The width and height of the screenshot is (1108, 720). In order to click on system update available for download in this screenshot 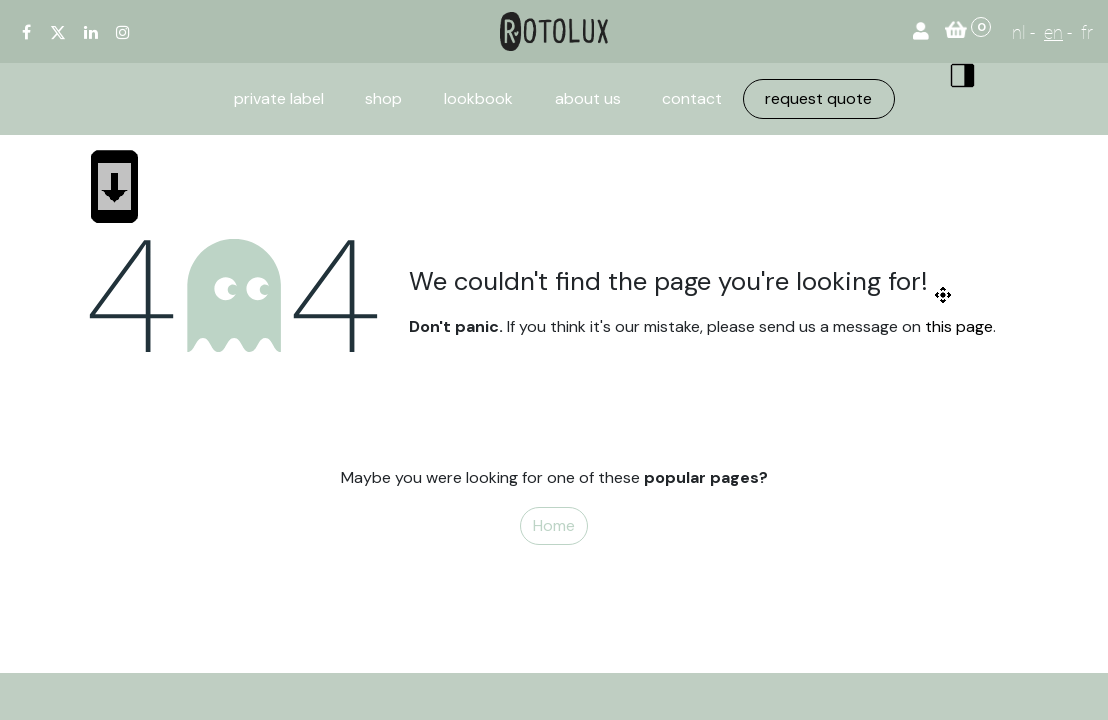, I will do `click(114, 186)`.